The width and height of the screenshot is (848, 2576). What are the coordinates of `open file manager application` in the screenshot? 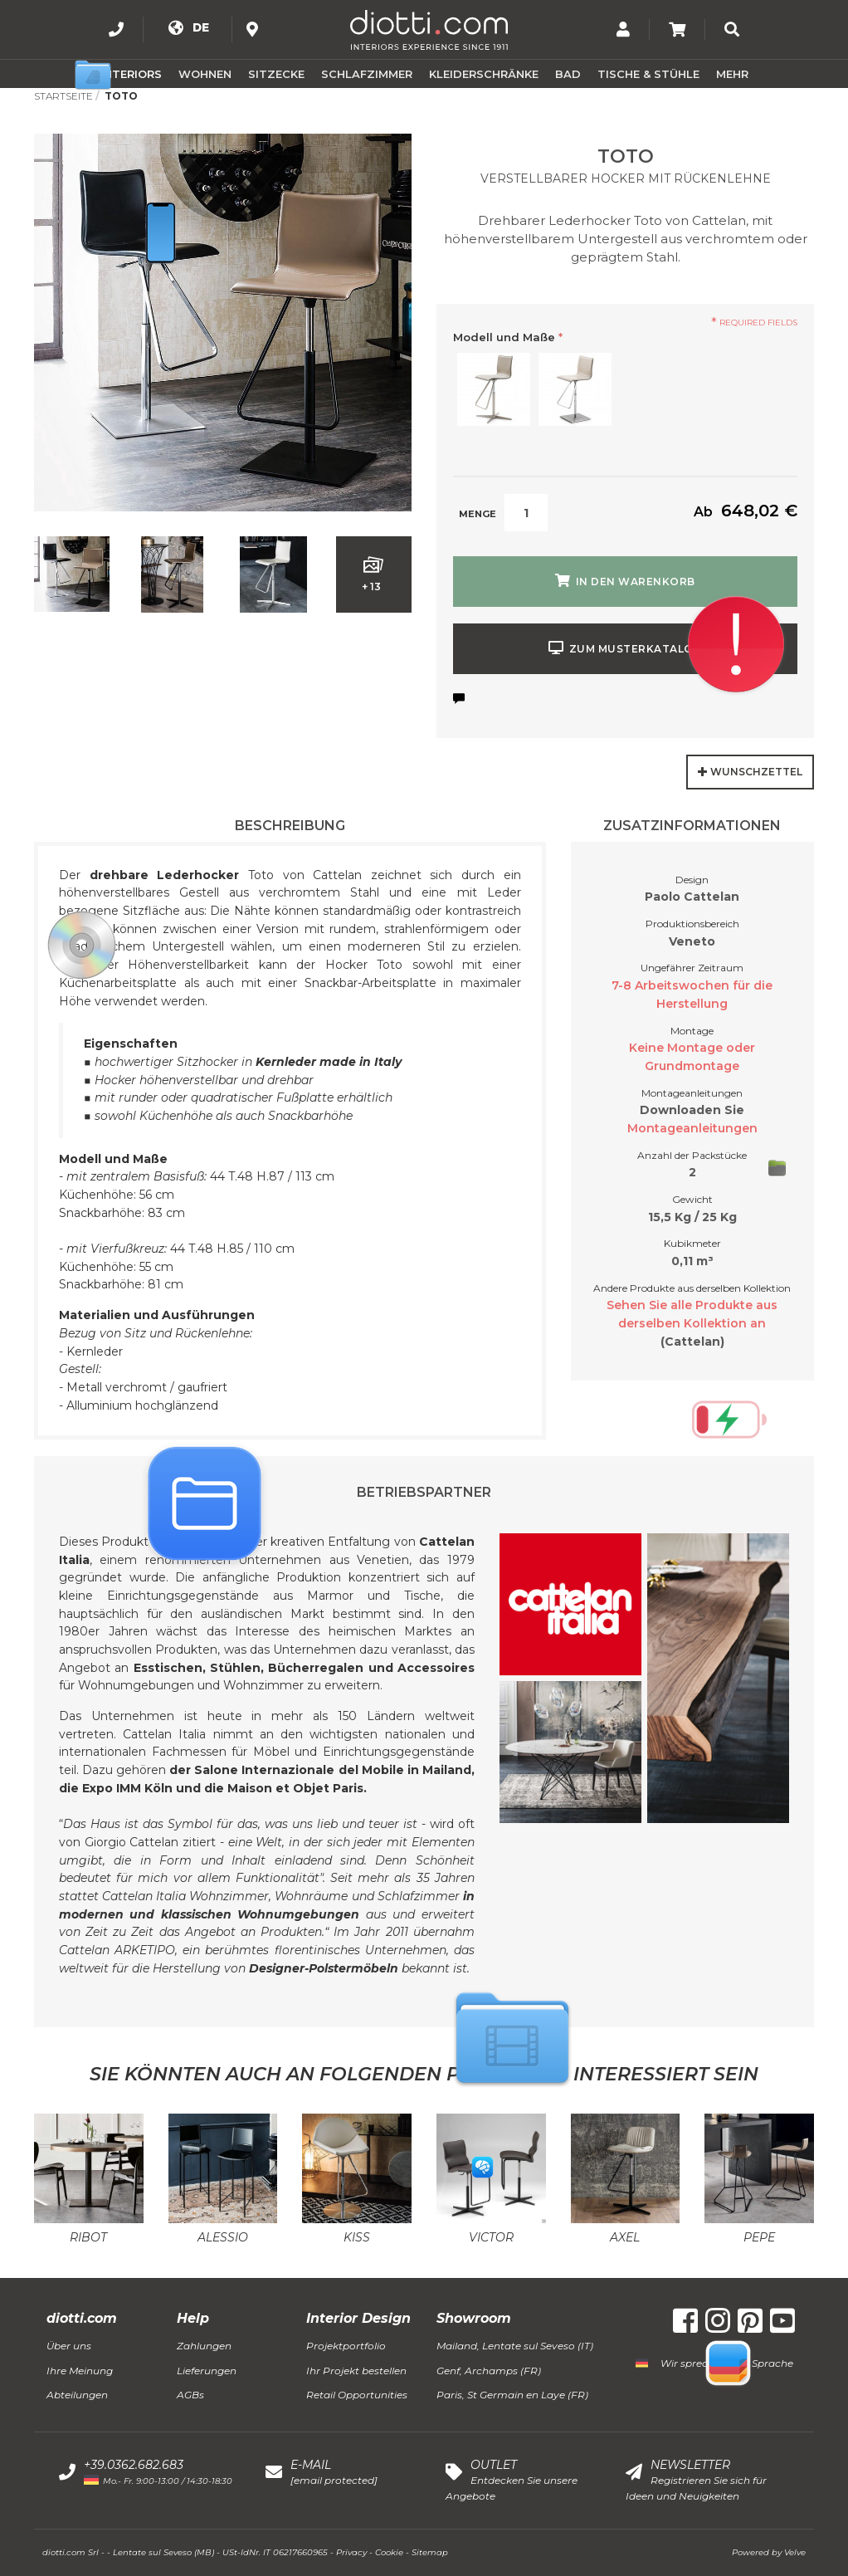 It's located at (204, 1505).